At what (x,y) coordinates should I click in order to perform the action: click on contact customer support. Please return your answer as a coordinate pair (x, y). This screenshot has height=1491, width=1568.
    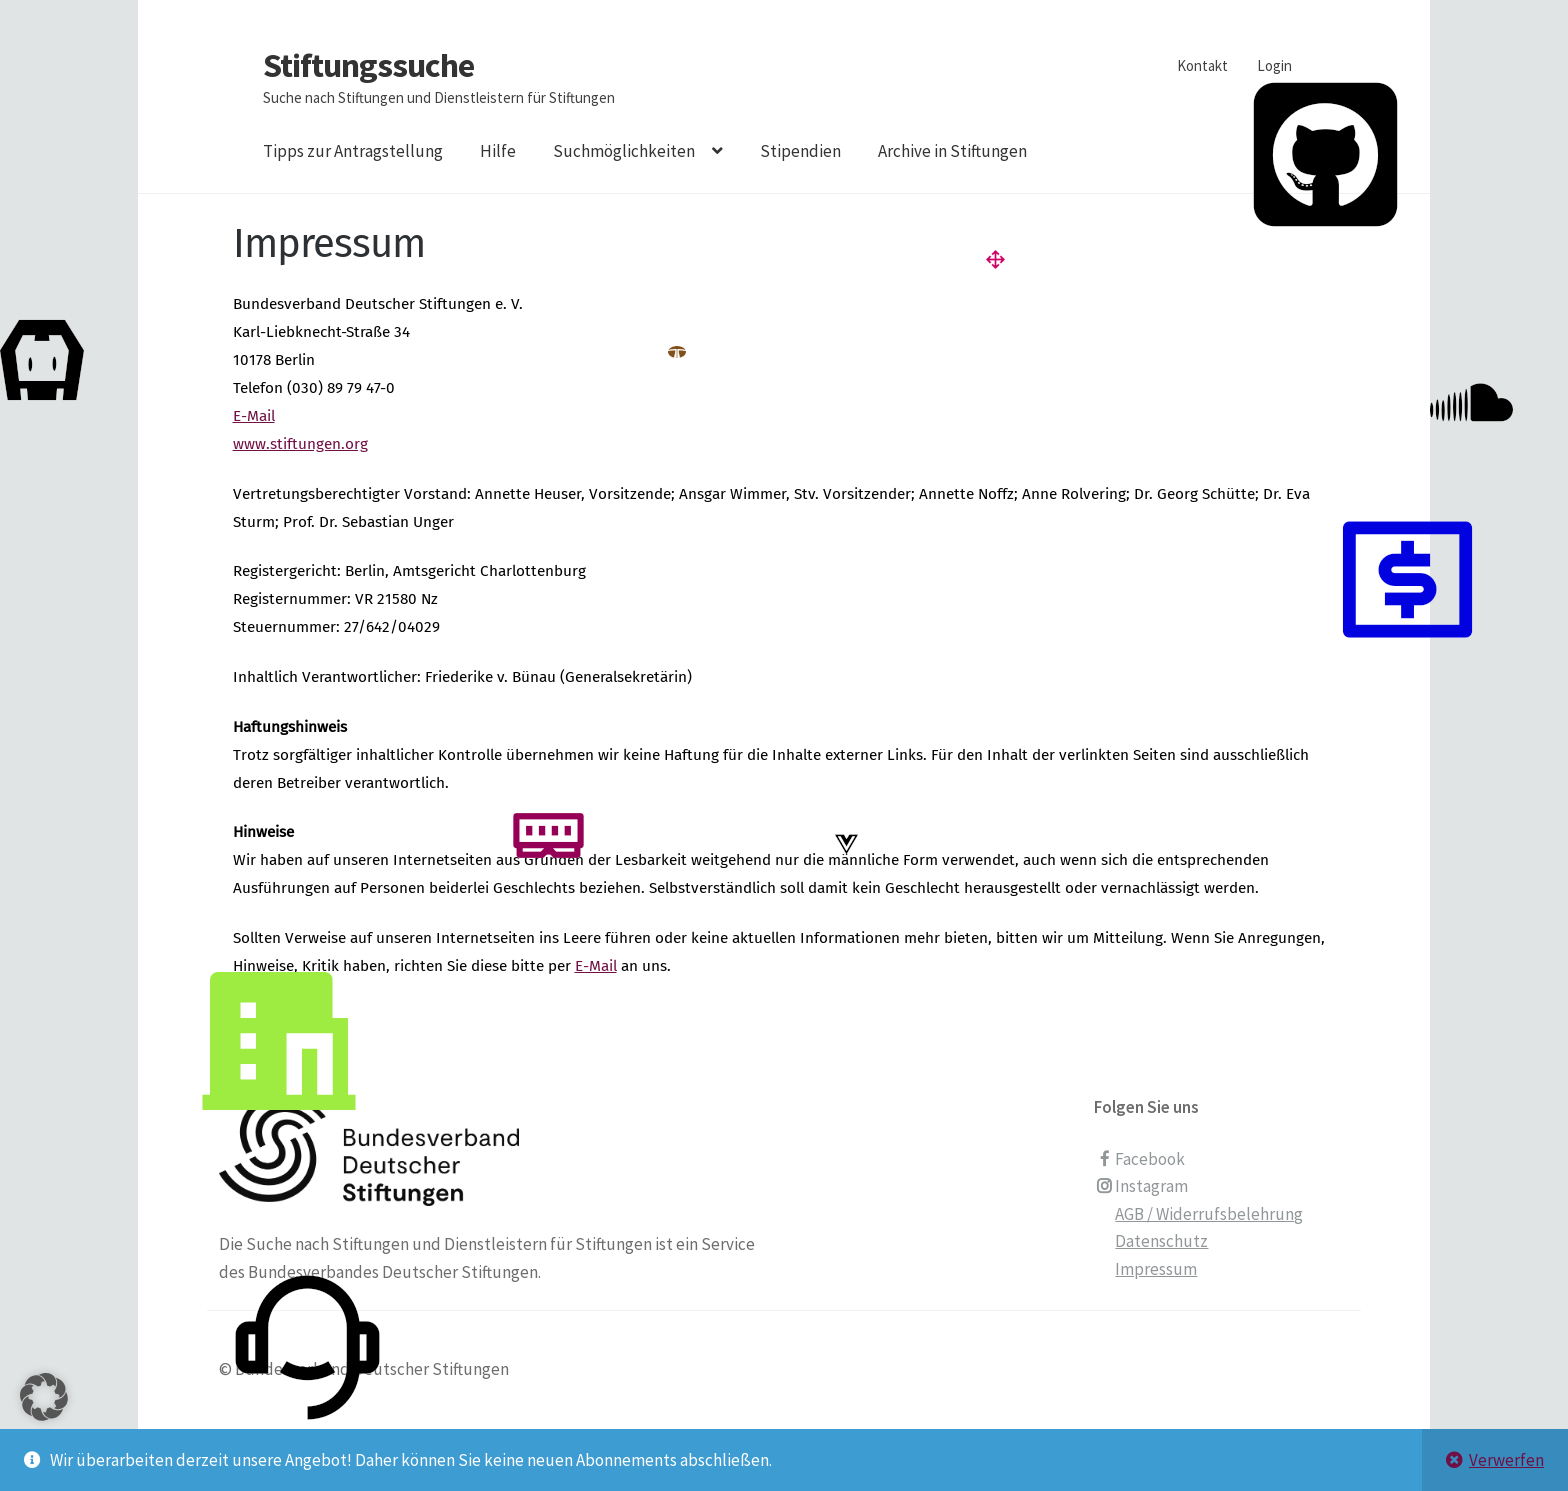
    Looking at the image, I should click on (307, 1347).